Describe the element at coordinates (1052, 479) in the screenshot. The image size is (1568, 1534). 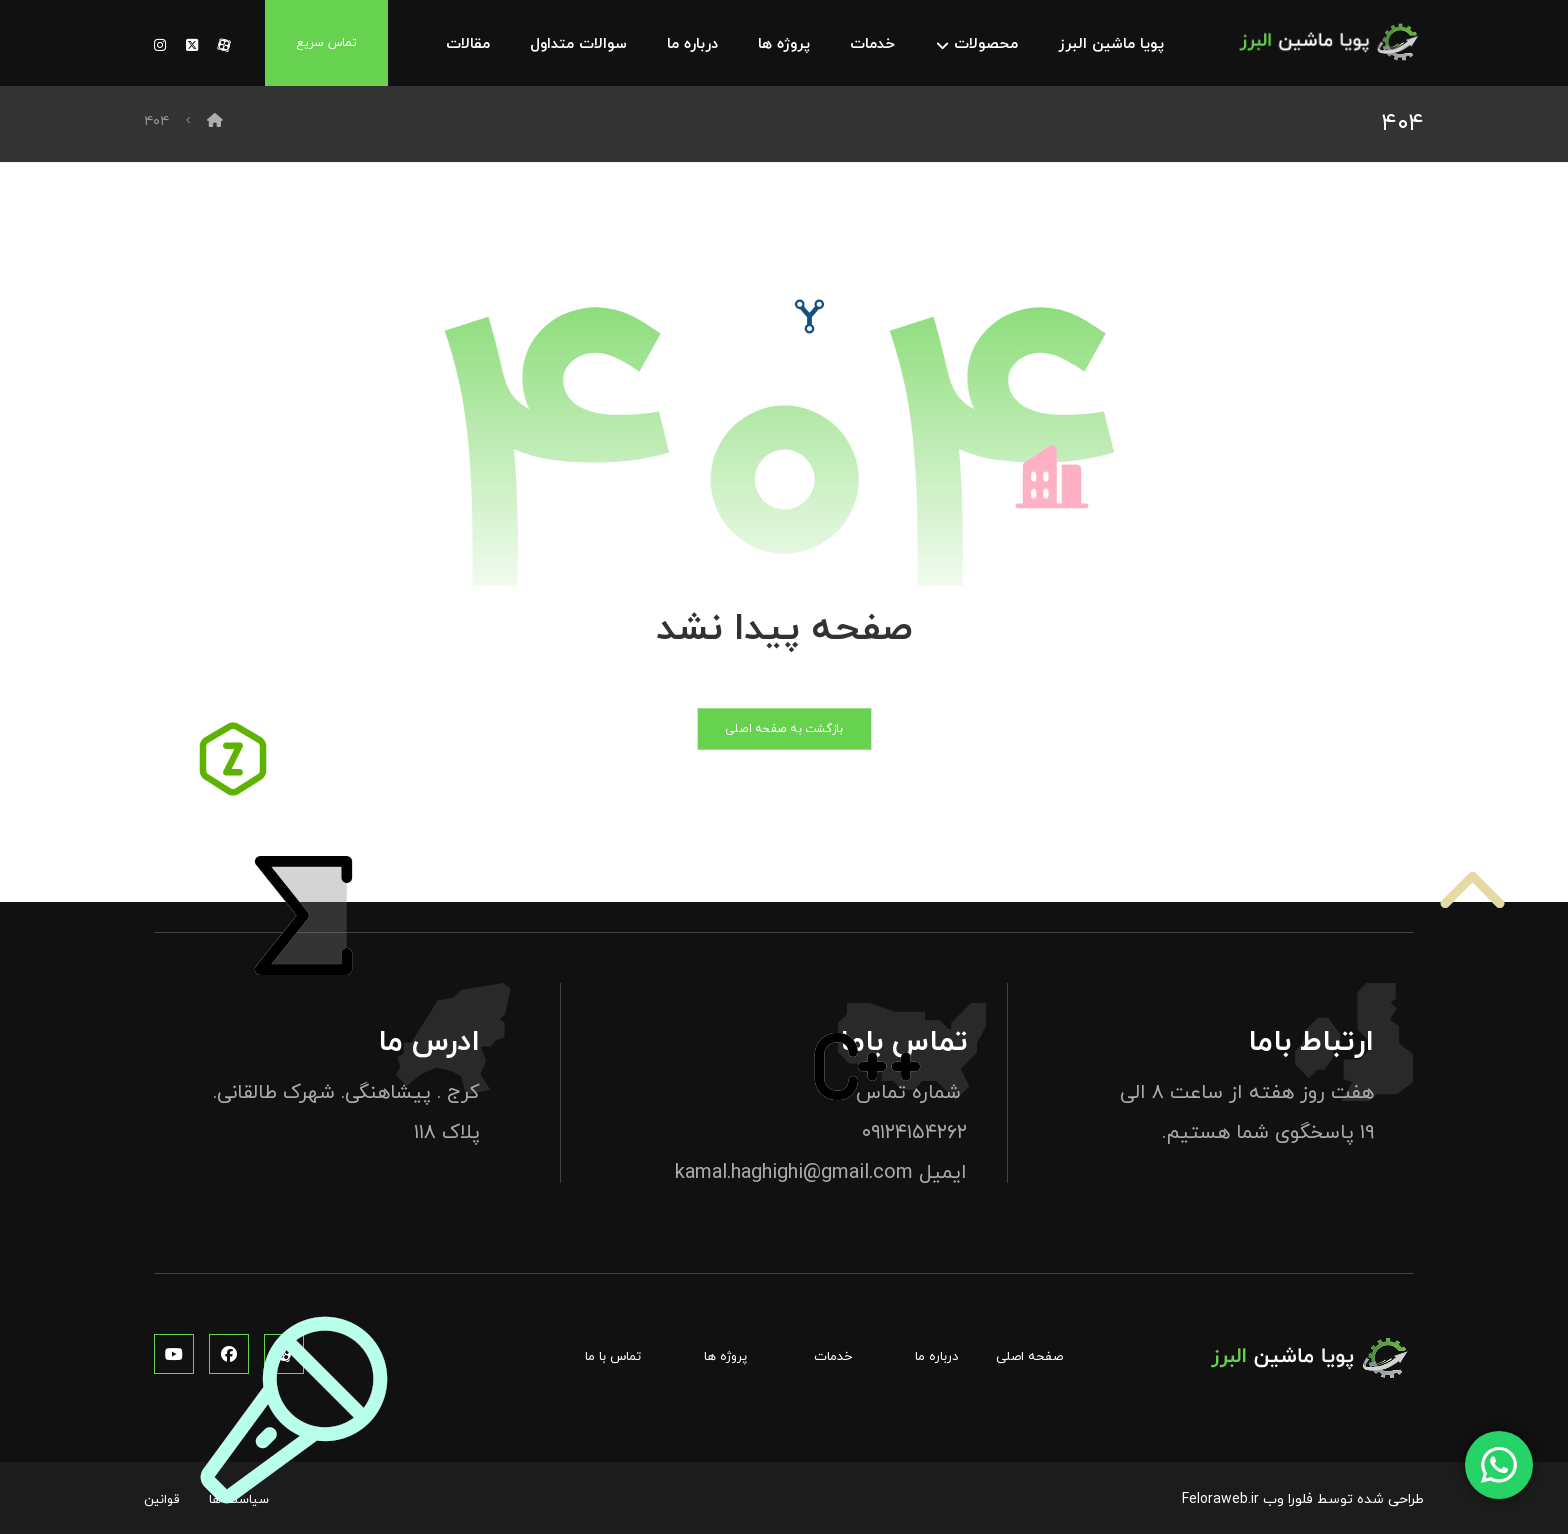
I see `view properties or real estate listings` at that location.